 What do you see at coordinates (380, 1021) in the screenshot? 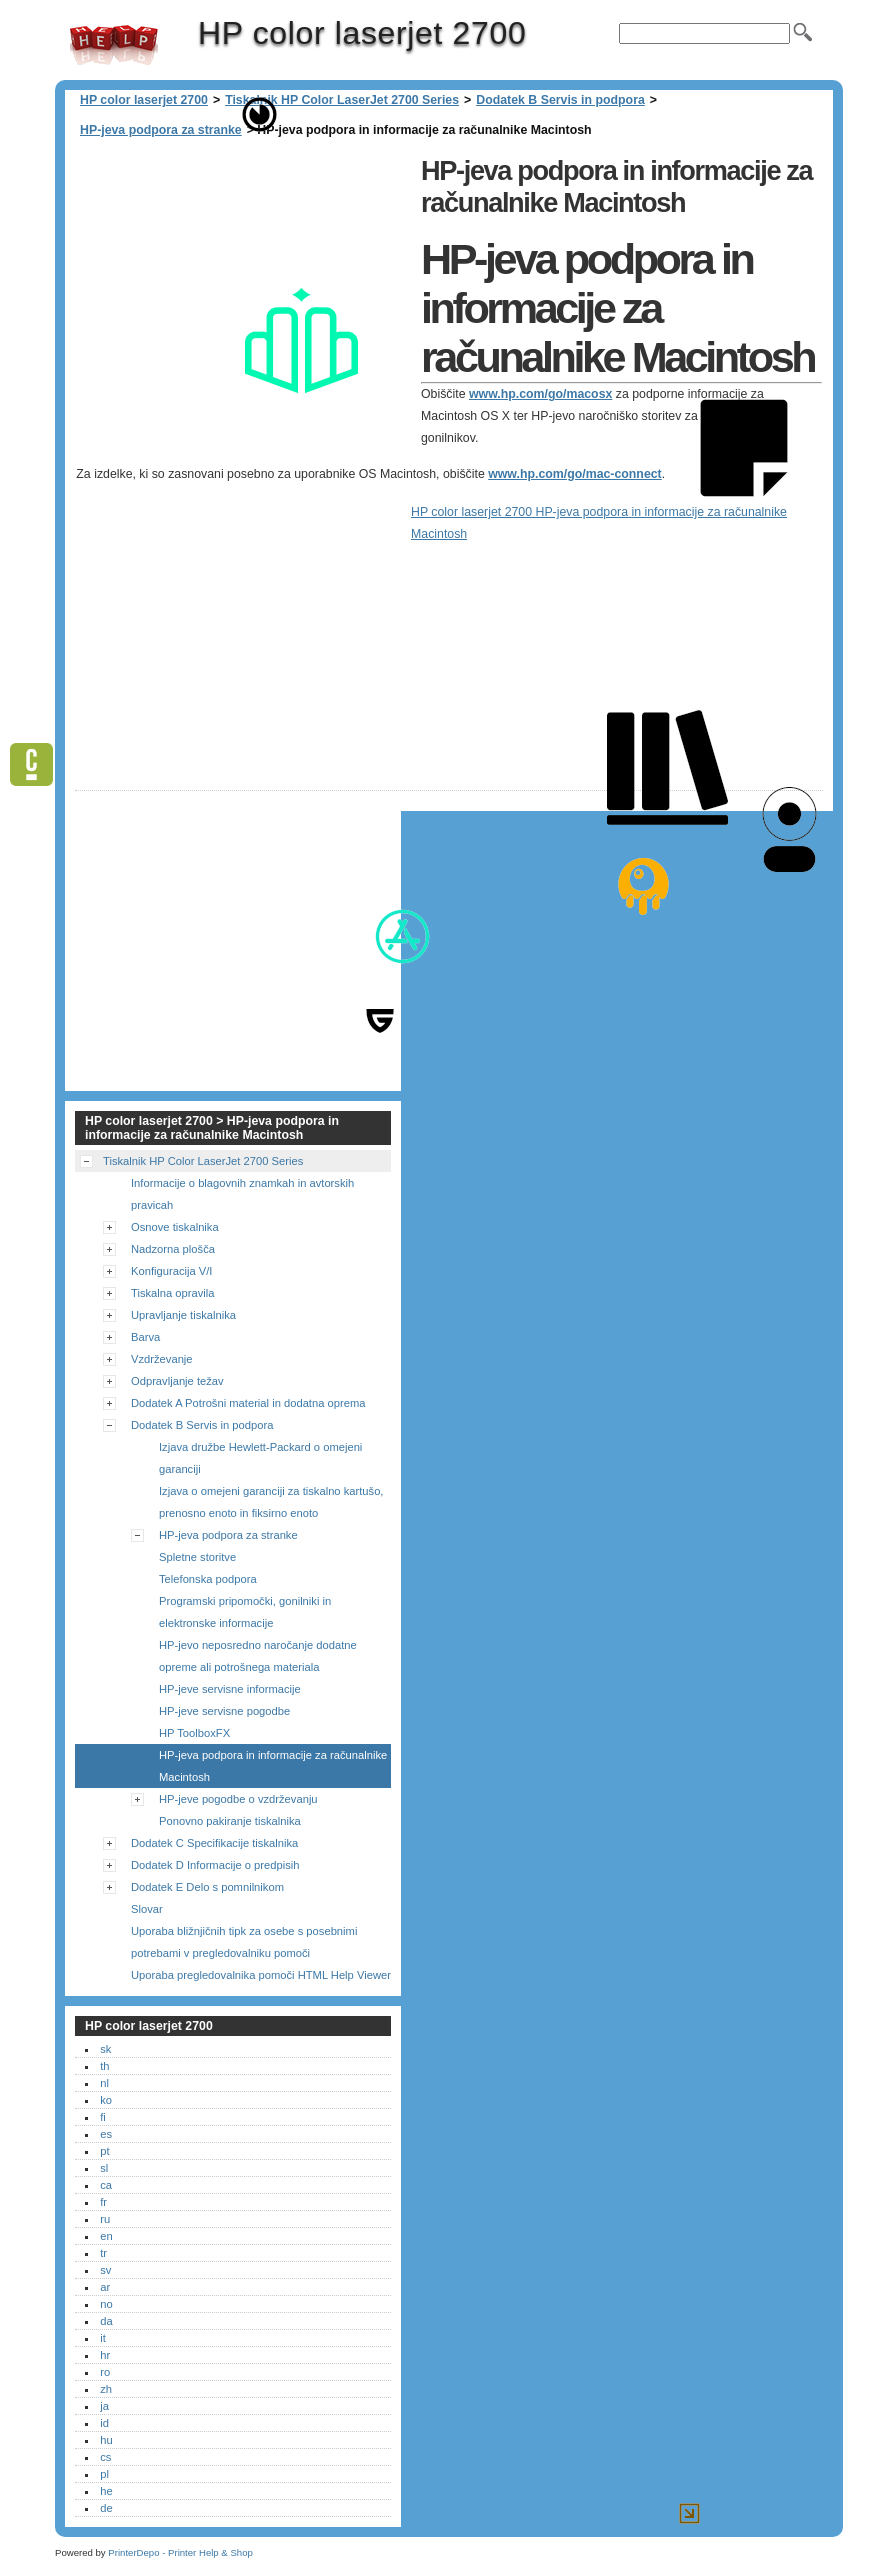
I see `open the Guilded app` at bounding box center [380, 1021].